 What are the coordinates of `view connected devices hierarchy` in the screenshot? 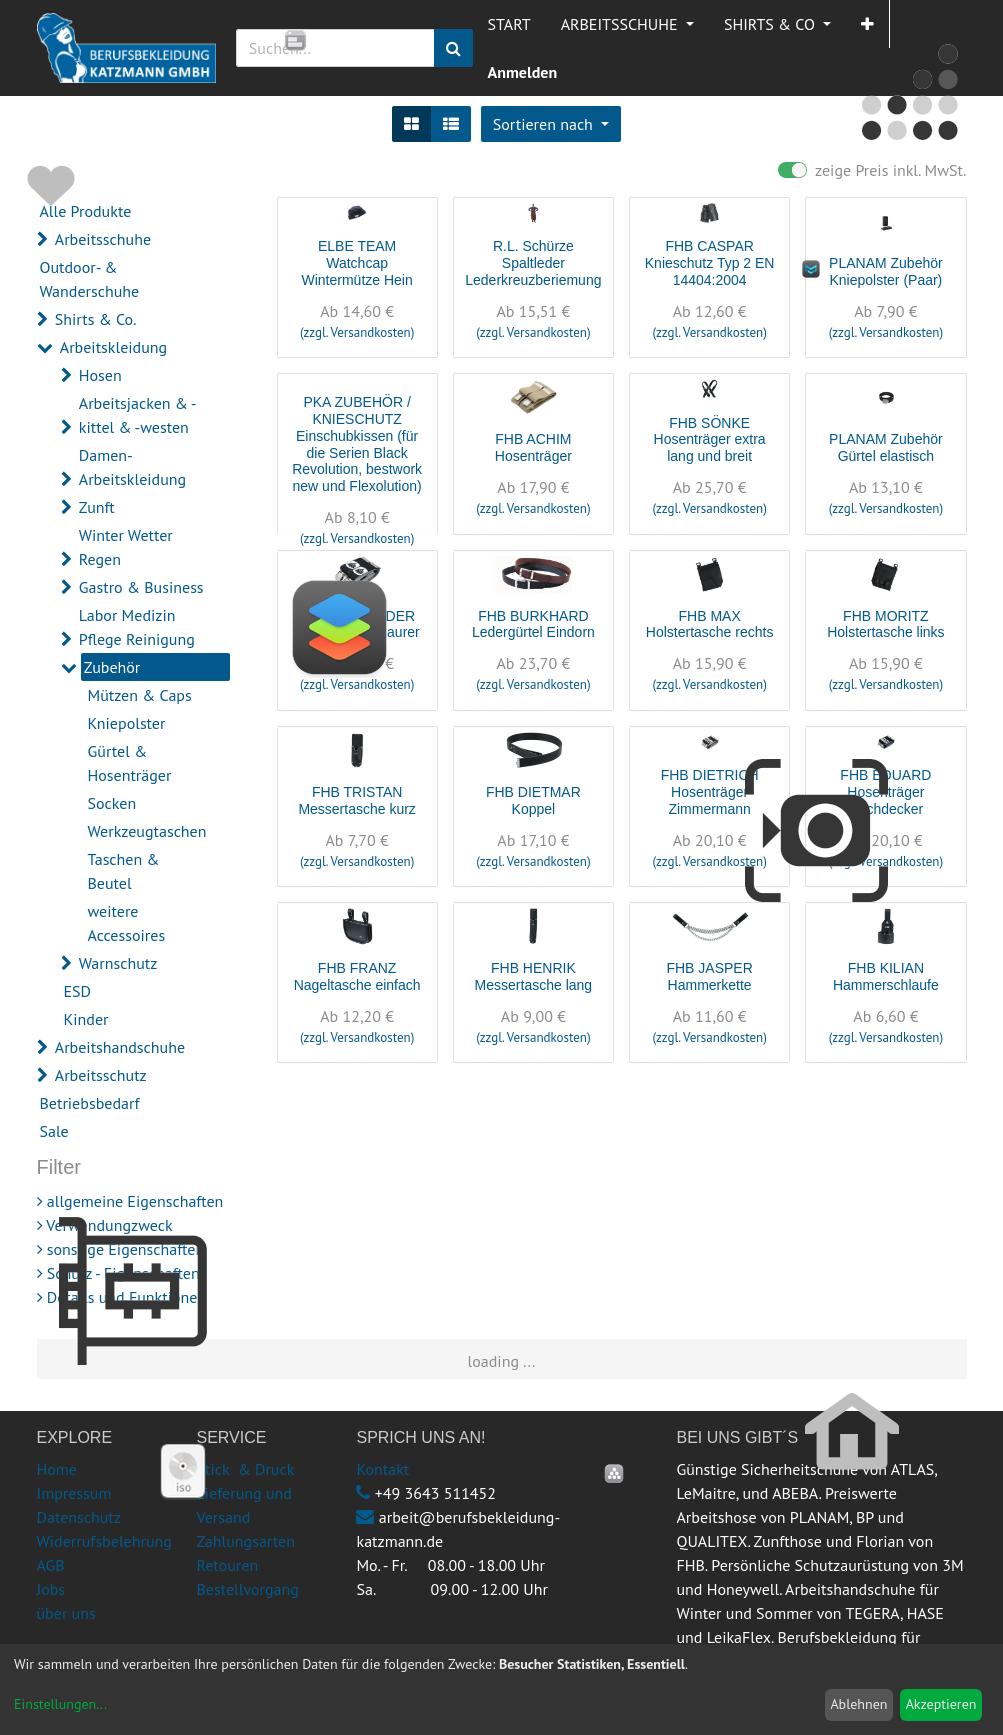 It's located at (614, 1474).